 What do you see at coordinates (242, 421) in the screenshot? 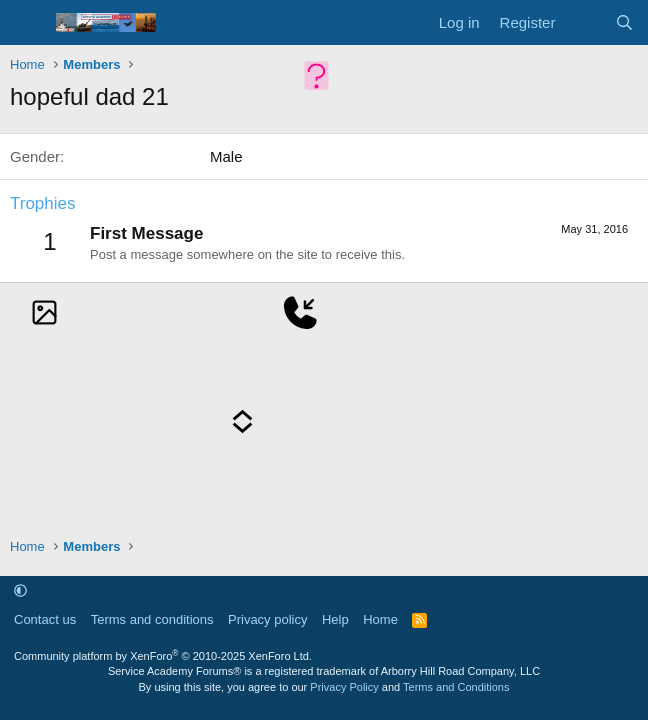
I see `expand or collapse a section` at bounding box center [242, 421].